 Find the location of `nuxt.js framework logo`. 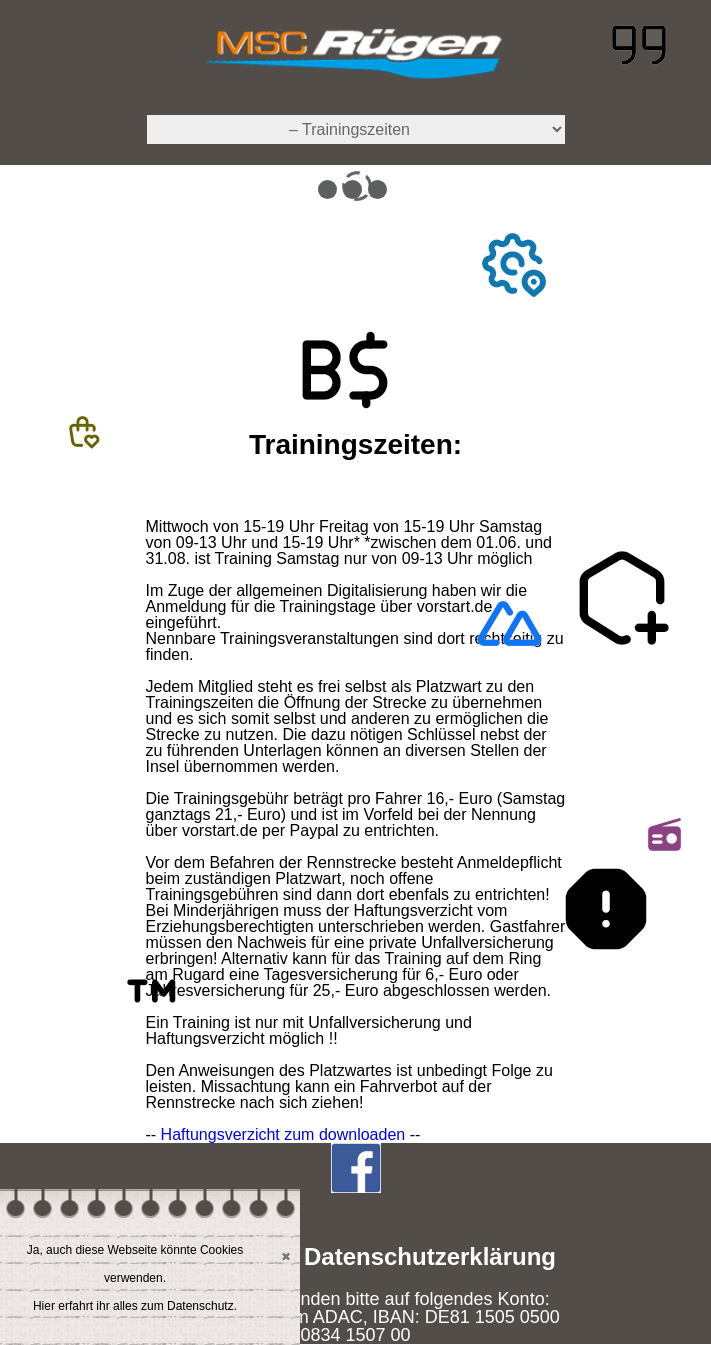

nuxt.js framework logo is located at coordinates (509, 623).